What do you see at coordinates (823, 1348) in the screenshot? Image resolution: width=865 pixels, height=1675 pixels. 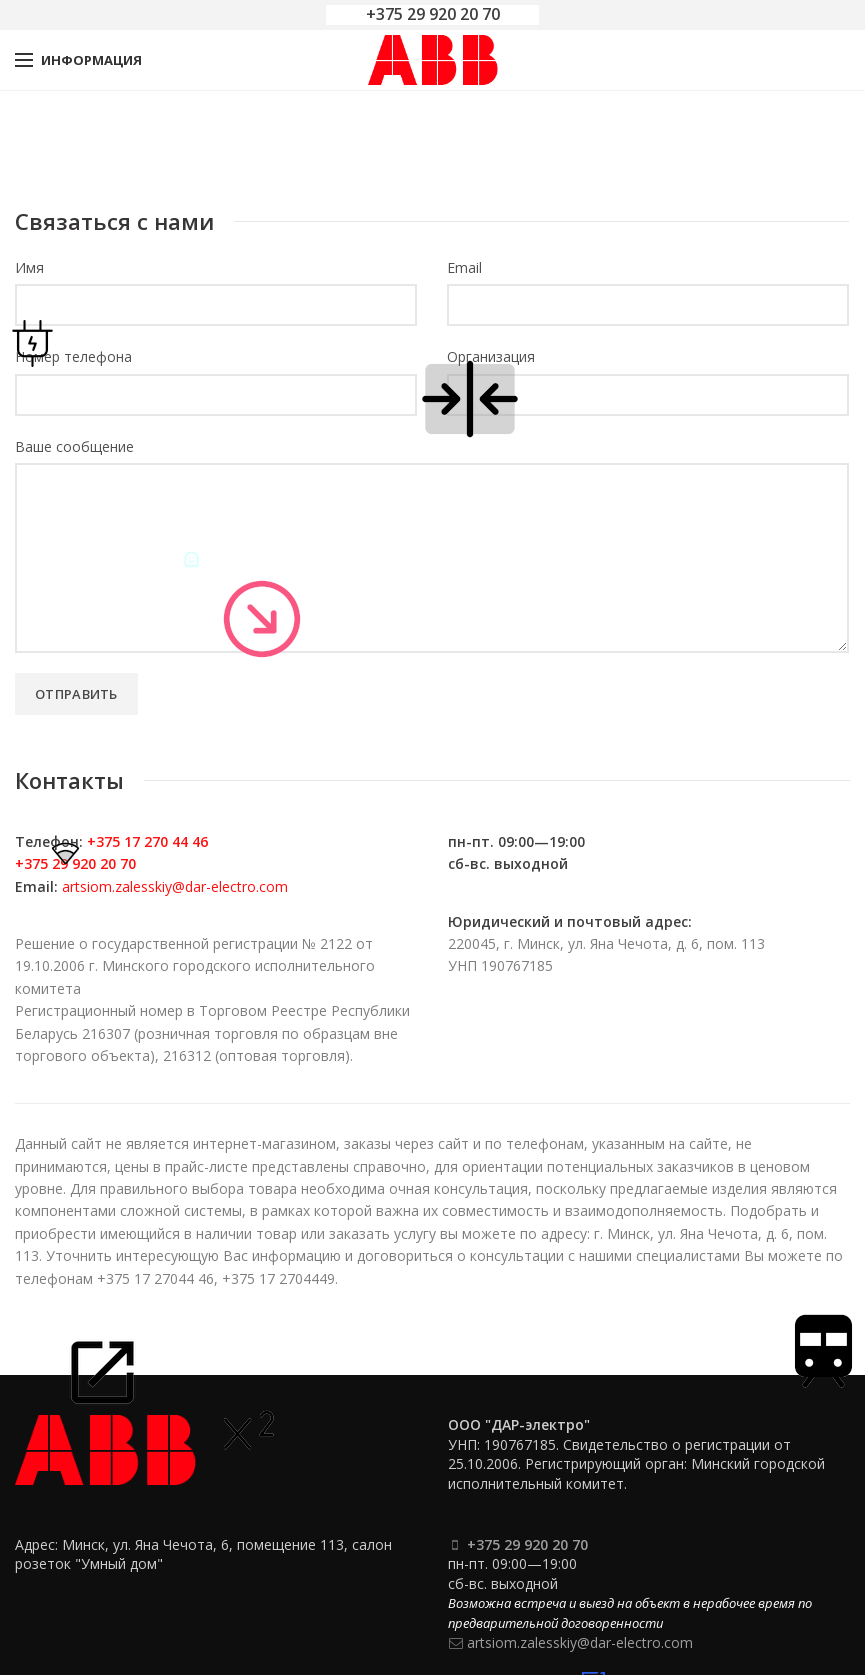 I see `access train schedules or railway information` at bounding box center [823, 1348].